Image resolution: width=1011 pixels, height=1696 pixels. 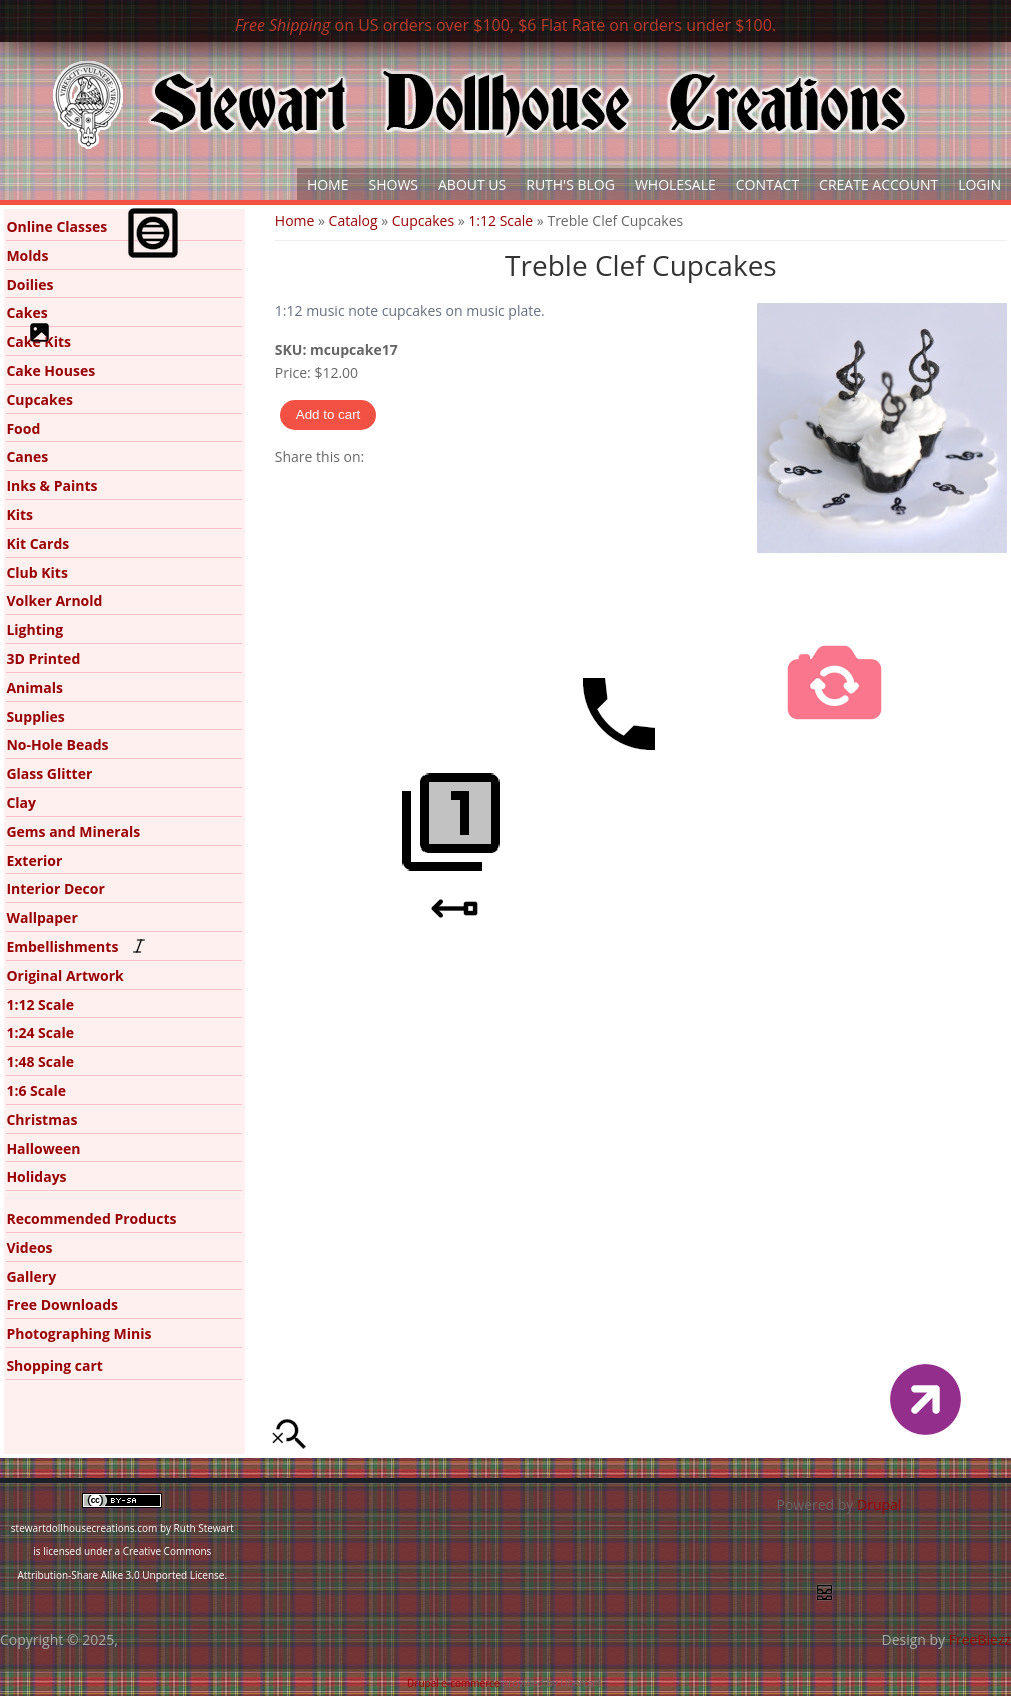 I want to click on apply italic formatting to selected text, so click(x=139, y=946).